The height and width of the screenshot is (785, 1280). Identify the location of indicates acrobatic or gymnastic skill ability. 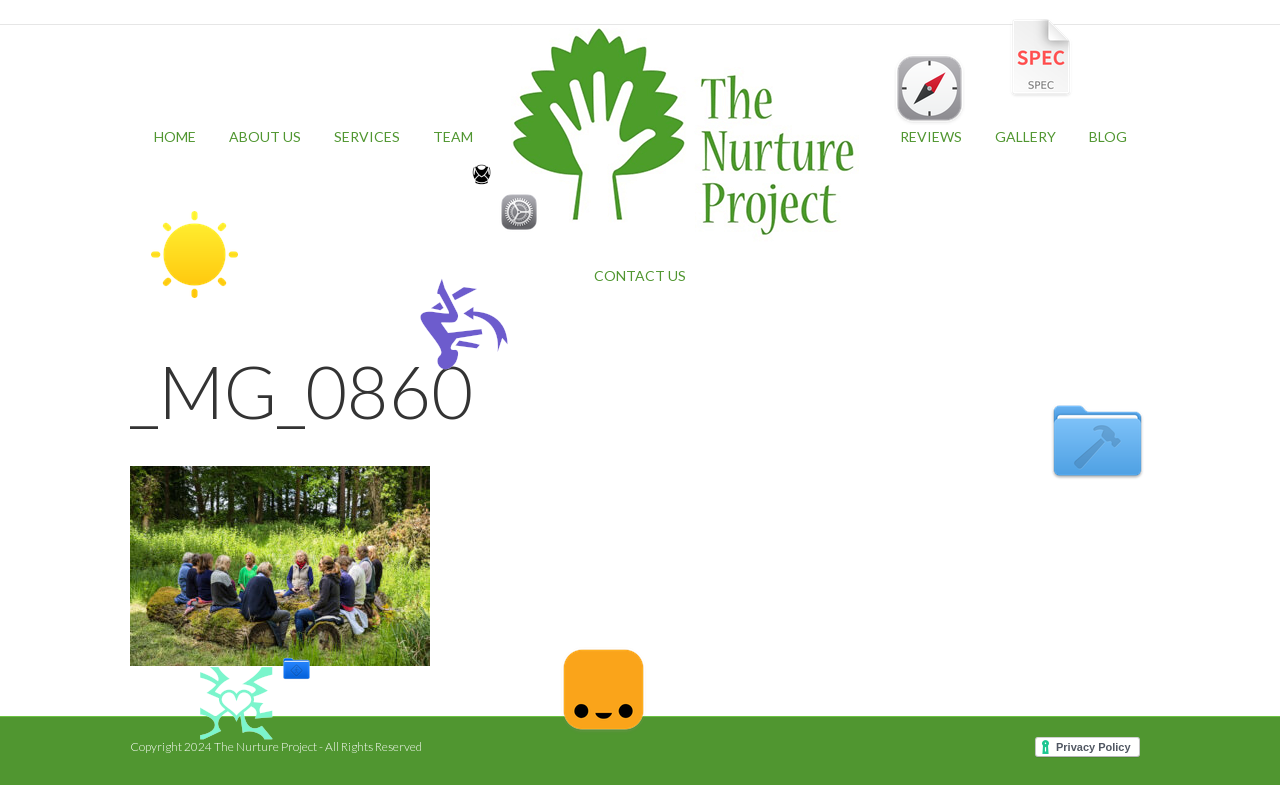
(464, 324).